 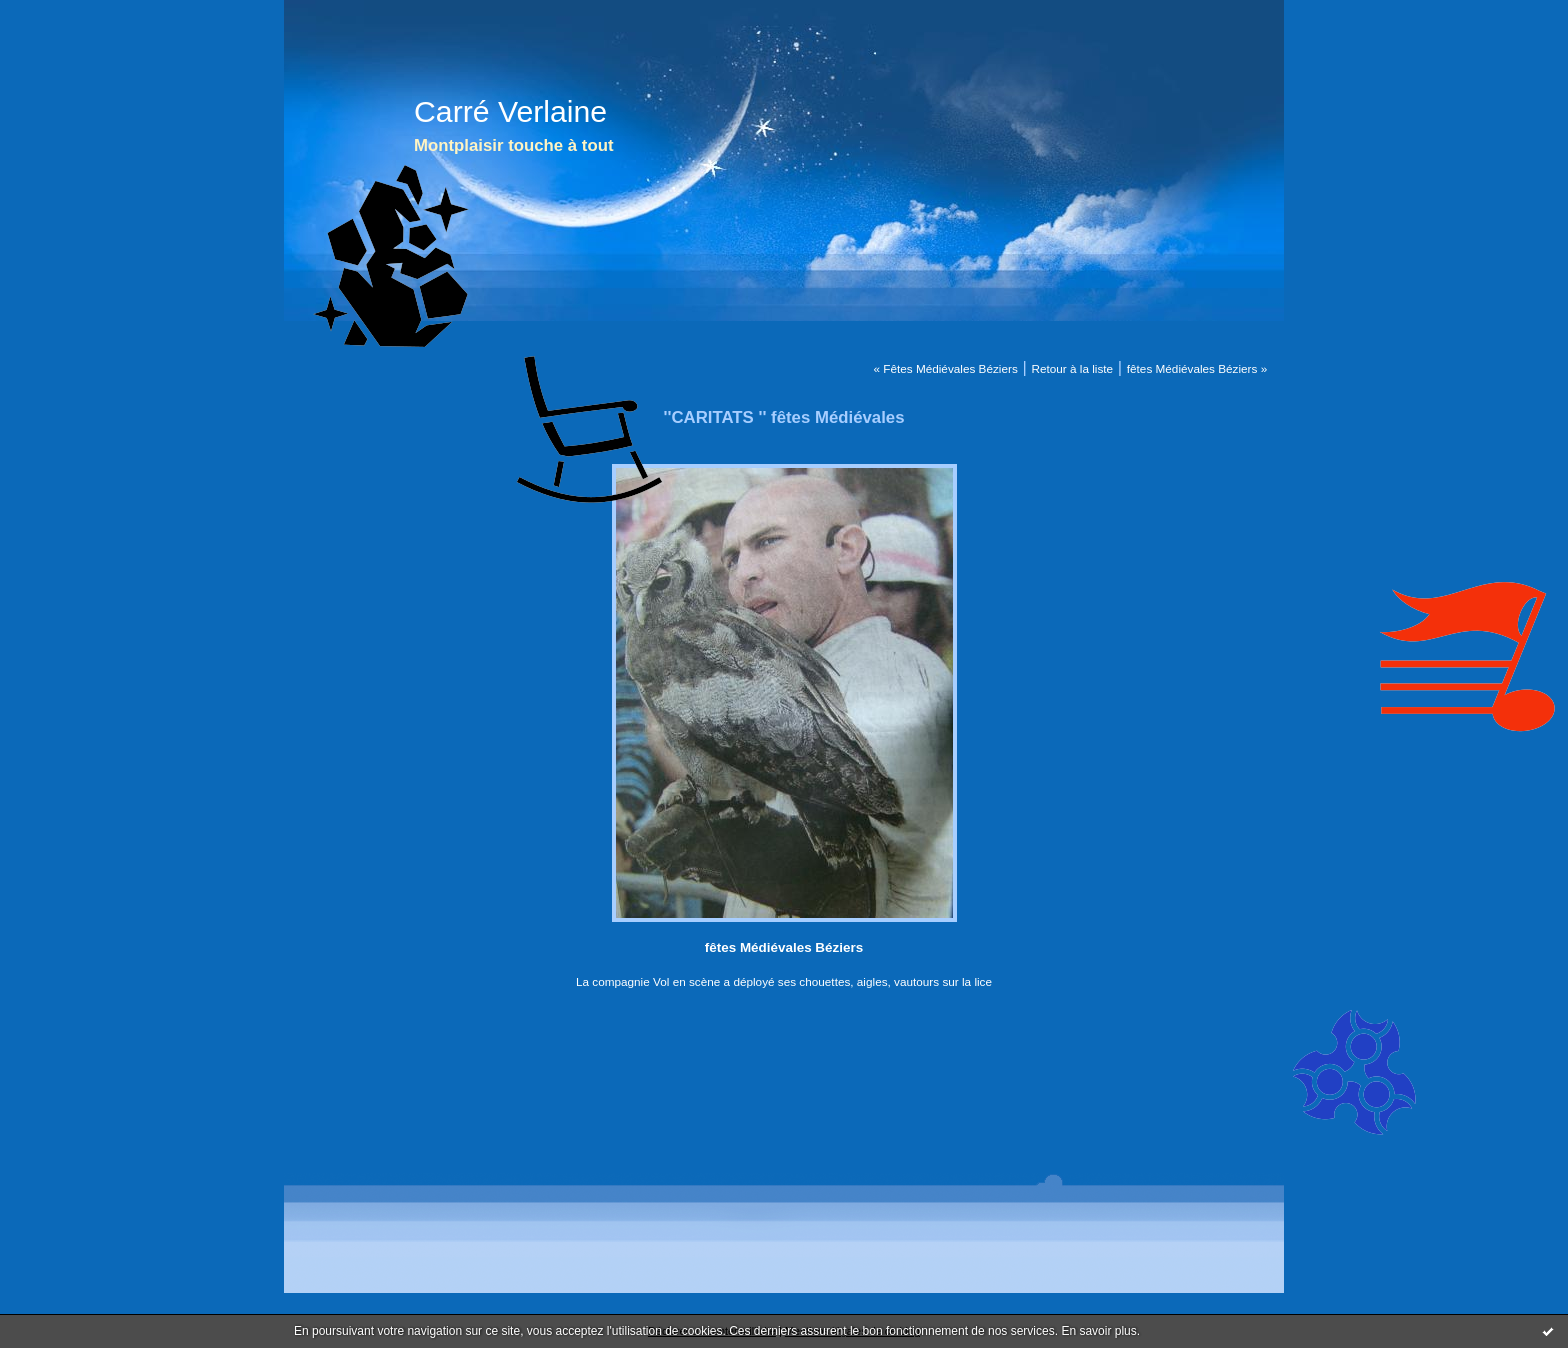 What do you see at coordinates (391, 256) in the screenshot?
I see `collect ore or mining resources` at bounding box center [391, 256].